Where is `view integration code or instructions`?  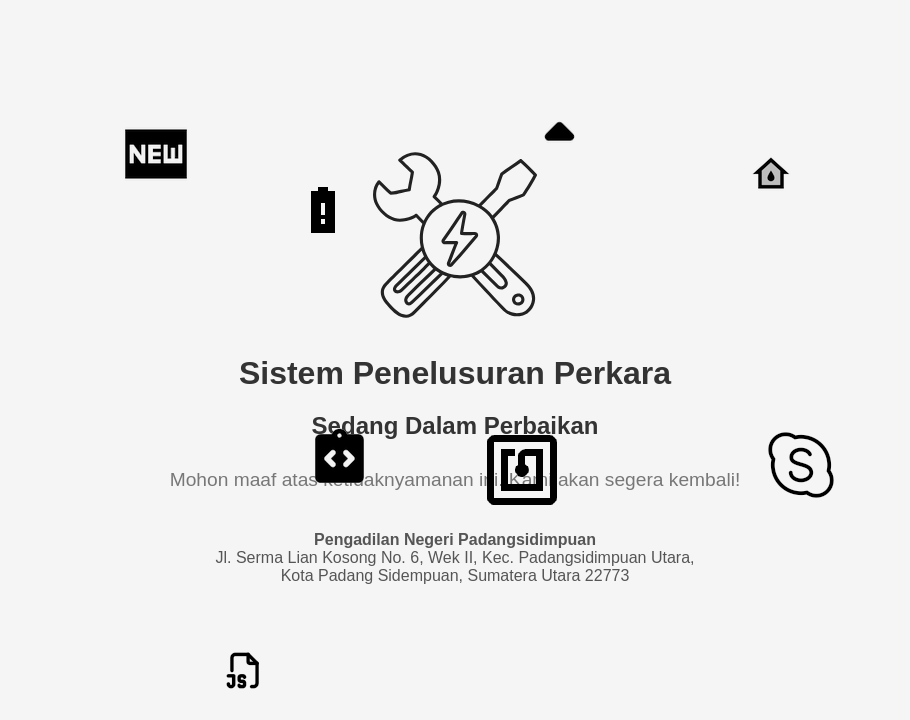 view integration code or instructions is located at coordinates (339, 458).